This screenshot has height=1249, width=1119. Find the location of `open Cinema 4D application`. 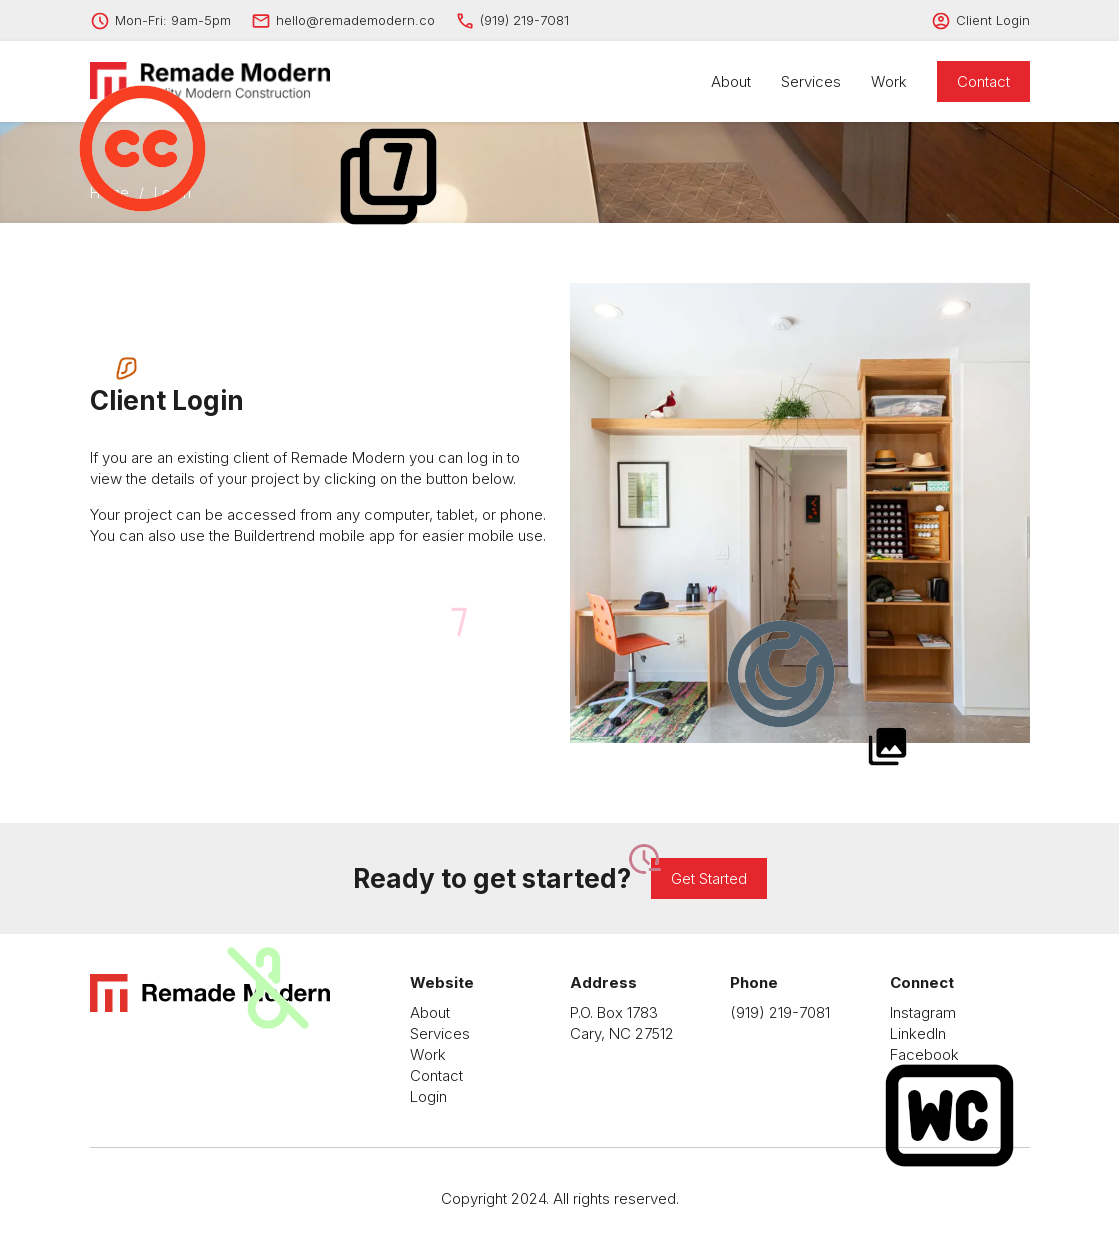

open Cinema 4D application is located at coordinates (781, 674).